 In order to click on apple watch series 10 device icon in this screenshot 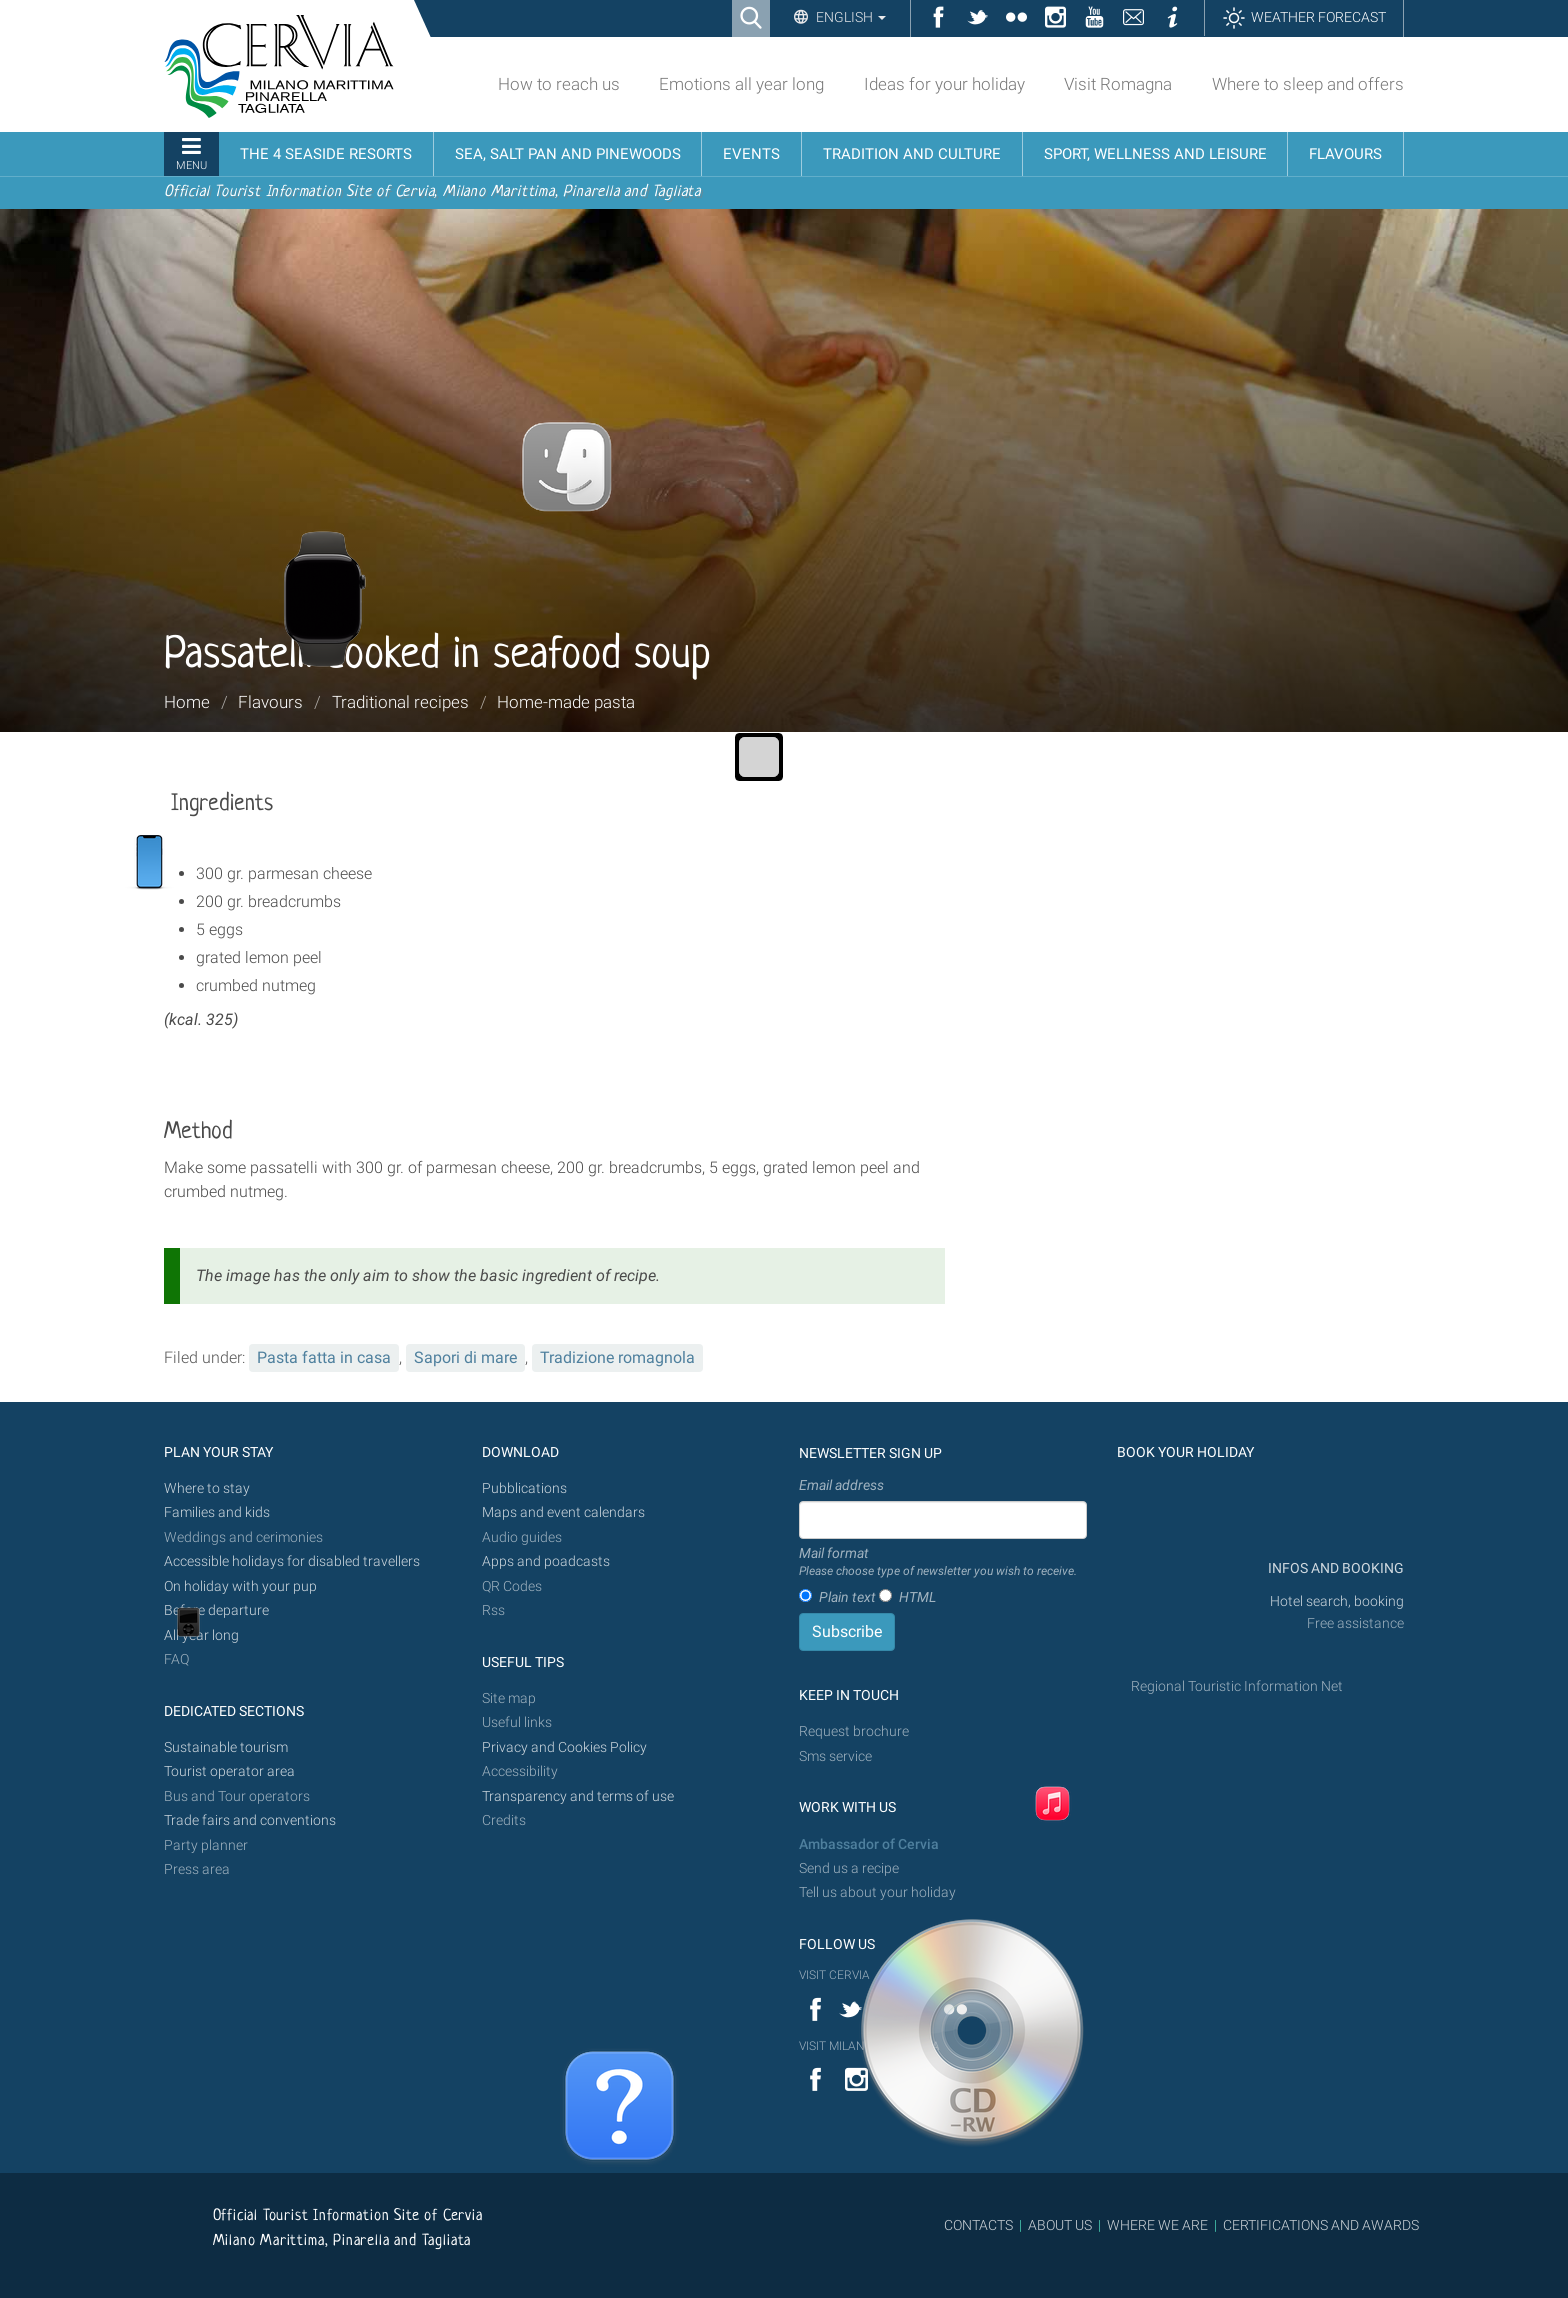, I will do `click(323, 599)`.